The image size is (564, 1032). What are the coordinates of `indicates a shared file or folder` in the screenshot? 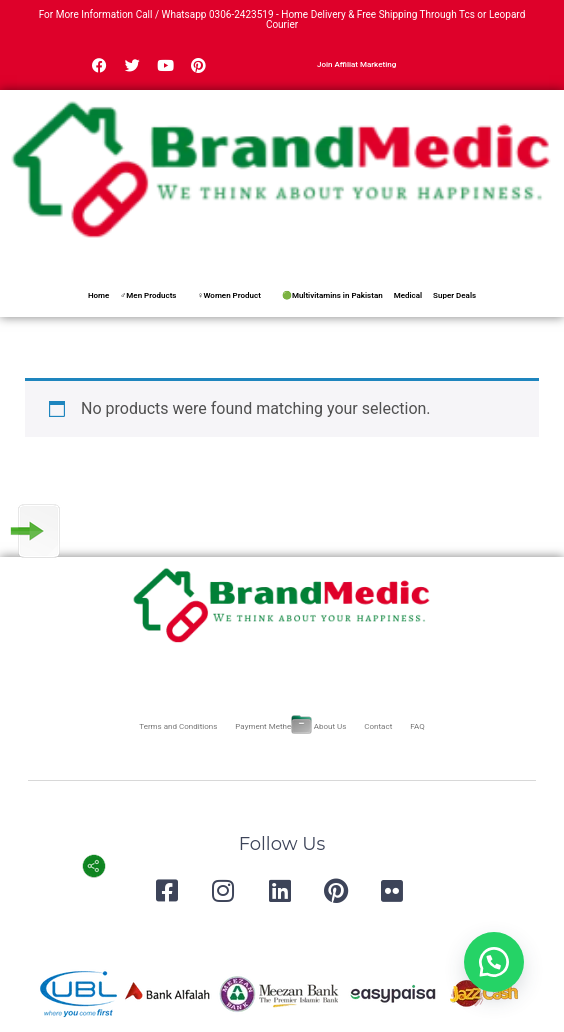 It's located at (94, 866).